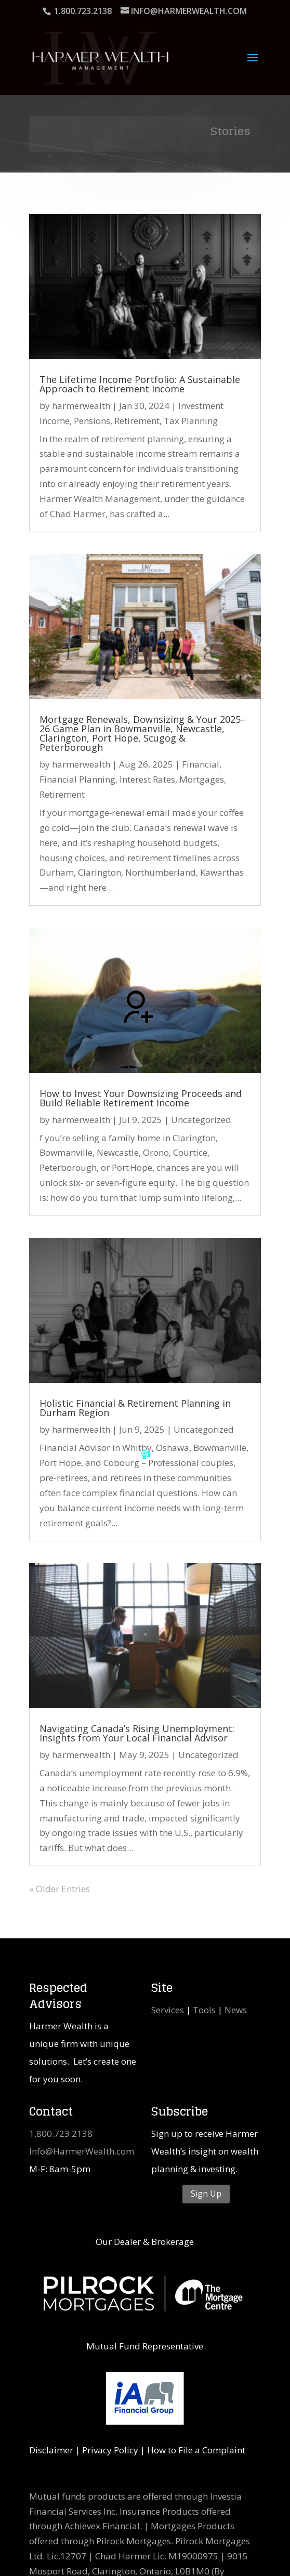 This screenshot has width=290, height=2576. I want to click on access DV camcorder or digital video settings, so click(146, 1455).